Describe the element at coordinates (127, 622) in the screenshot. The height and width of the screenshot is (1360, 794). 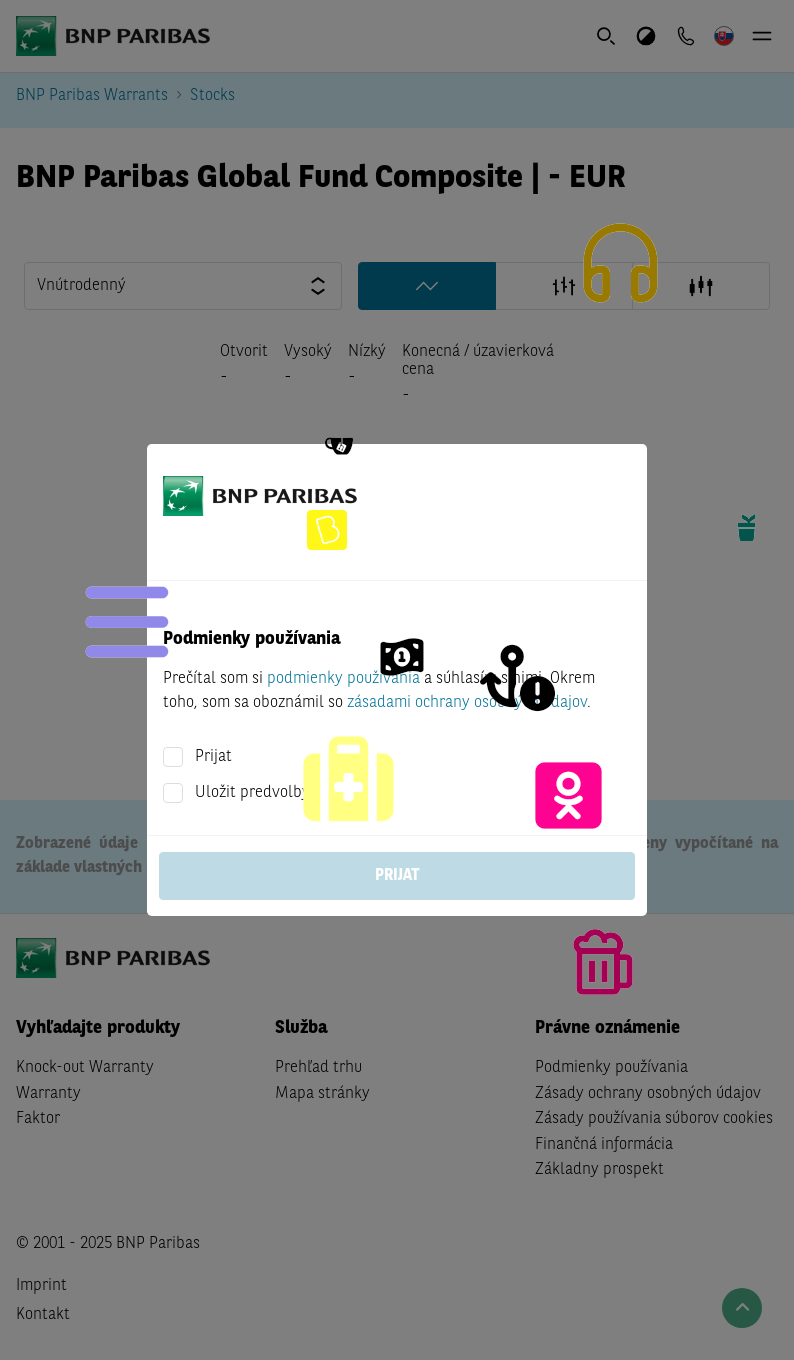
I see `open navigation menu` at that location.